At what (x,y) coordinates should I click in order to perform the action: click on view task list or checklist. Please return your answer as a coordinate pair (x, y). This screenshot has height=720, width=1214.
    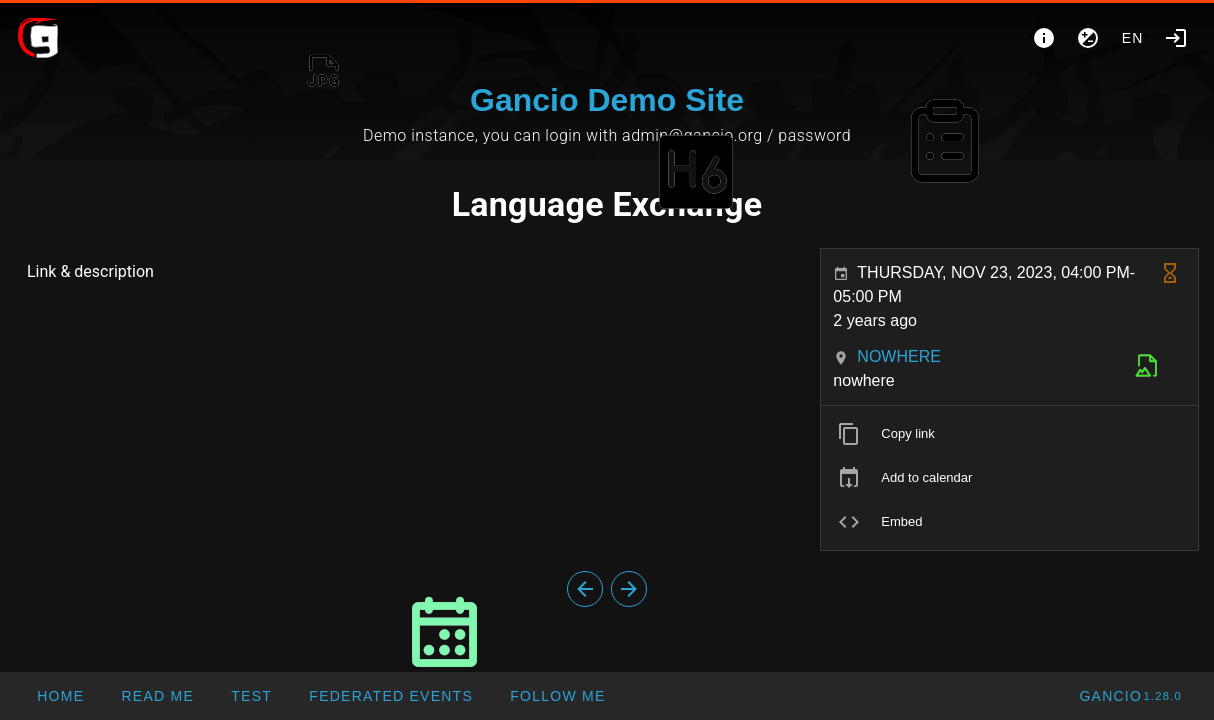
    Looking at the image, I should click on (945, 141).